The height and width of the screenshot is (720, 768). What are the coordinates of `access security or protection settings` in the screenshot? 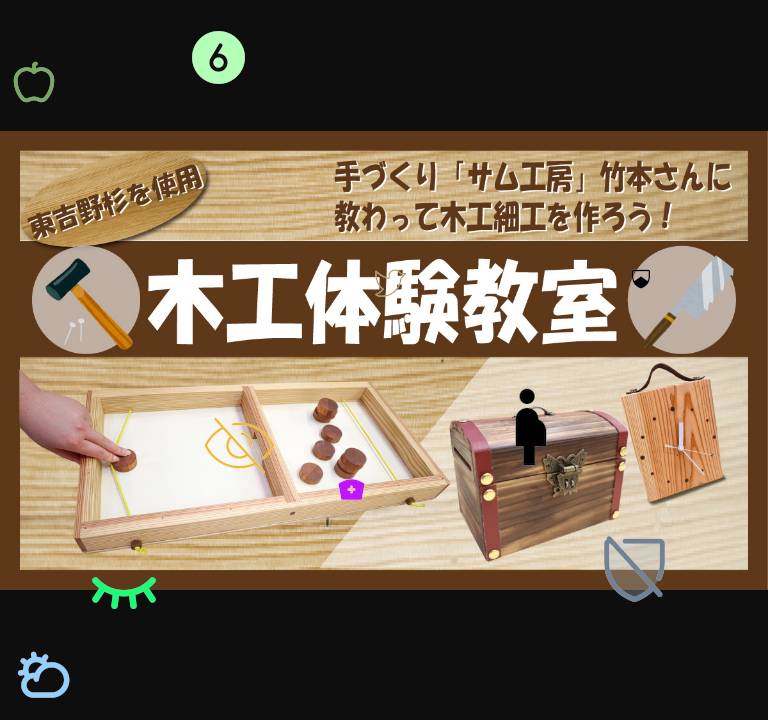 It's located at (641, 278).